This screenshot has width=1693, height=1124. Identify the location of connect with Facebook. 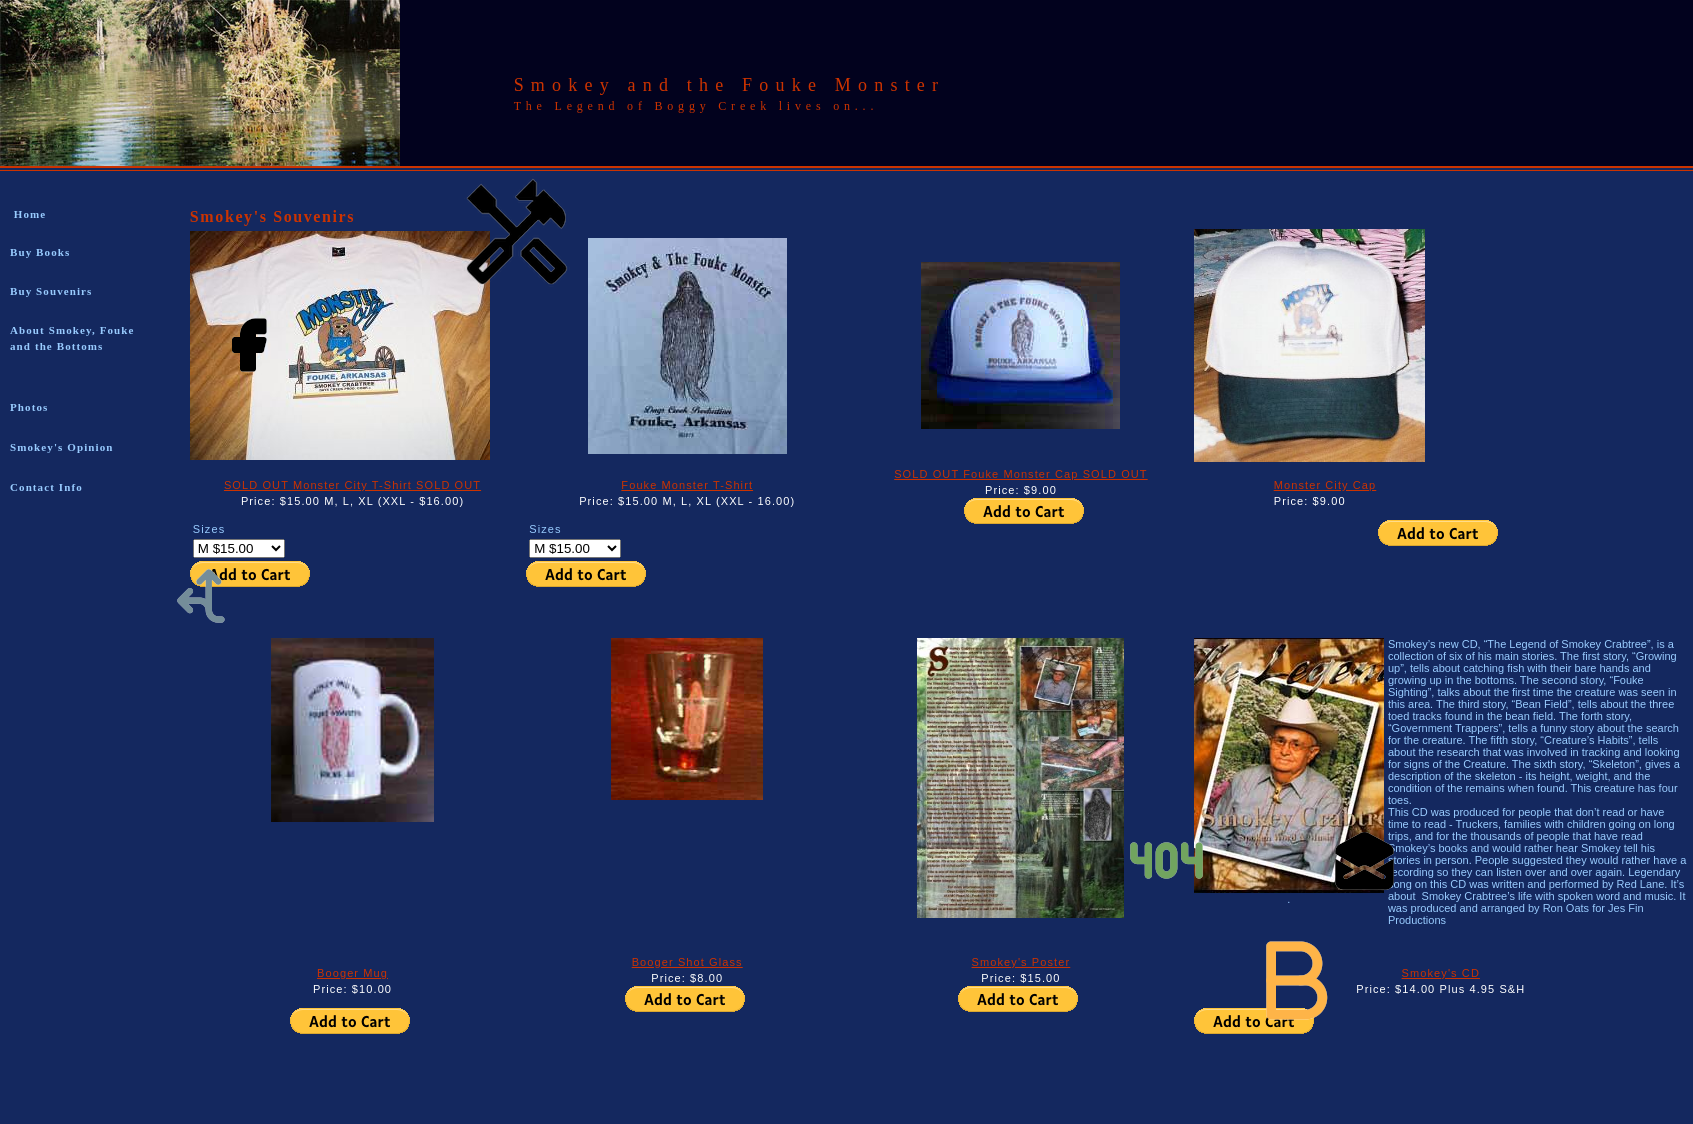
(248, 345).